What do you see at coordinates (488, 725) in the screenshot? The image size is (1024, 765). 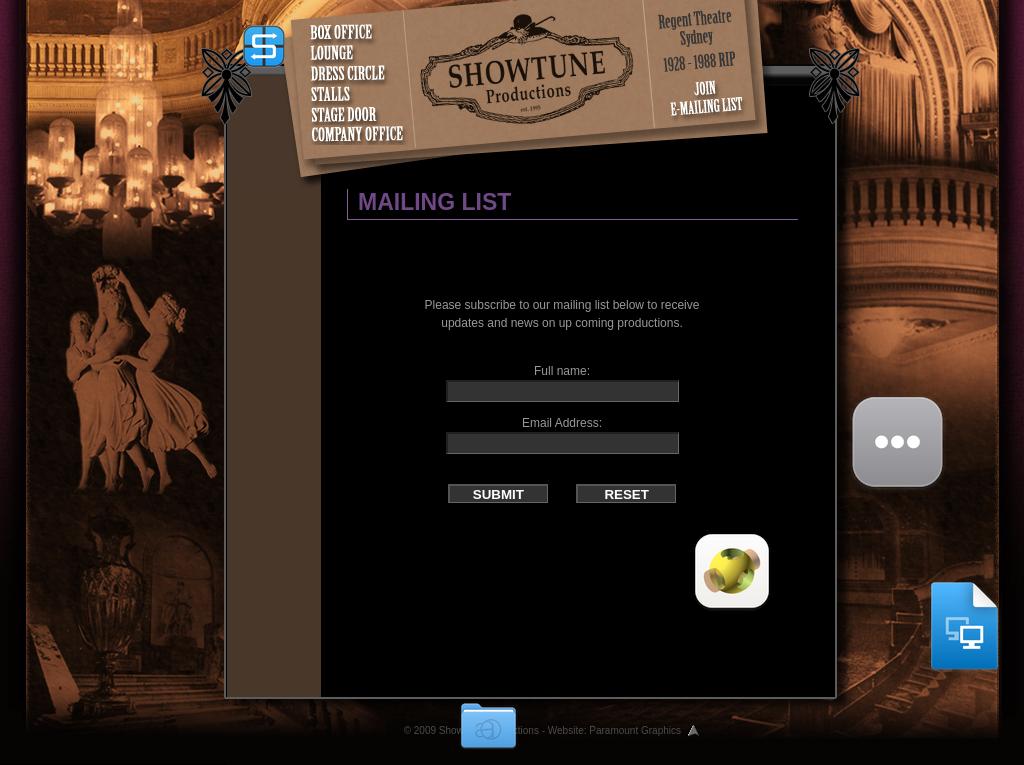 I see `open typos 2024 folder` at bounding box center [488, 725].